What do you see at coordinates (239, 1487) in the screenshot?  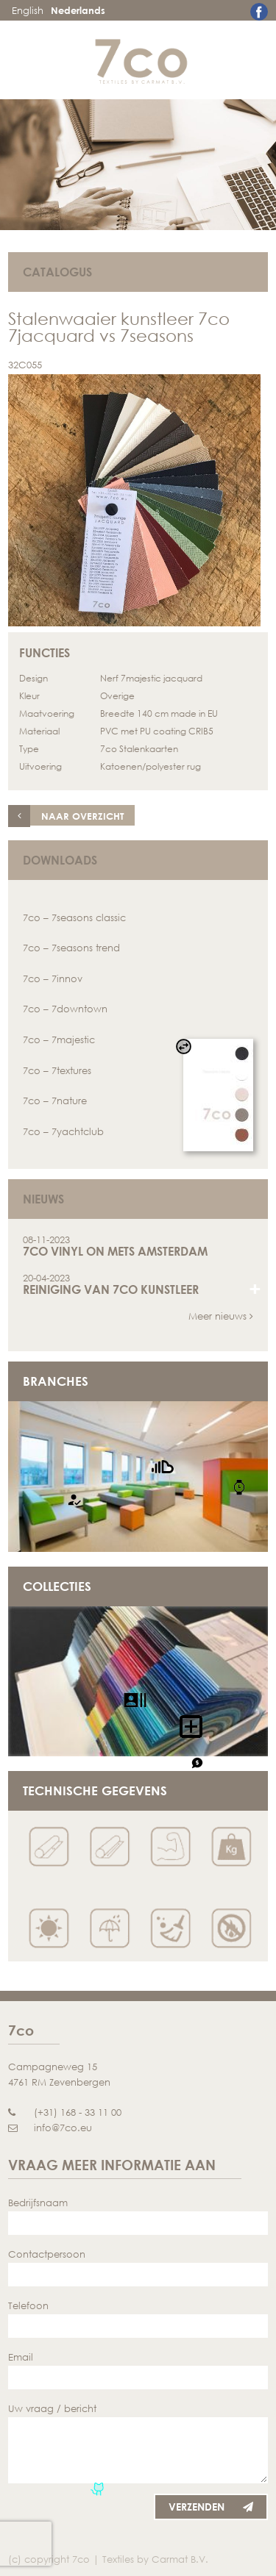 I see `view or manage watch mode for file changes` at bounding box center [239, 1487].